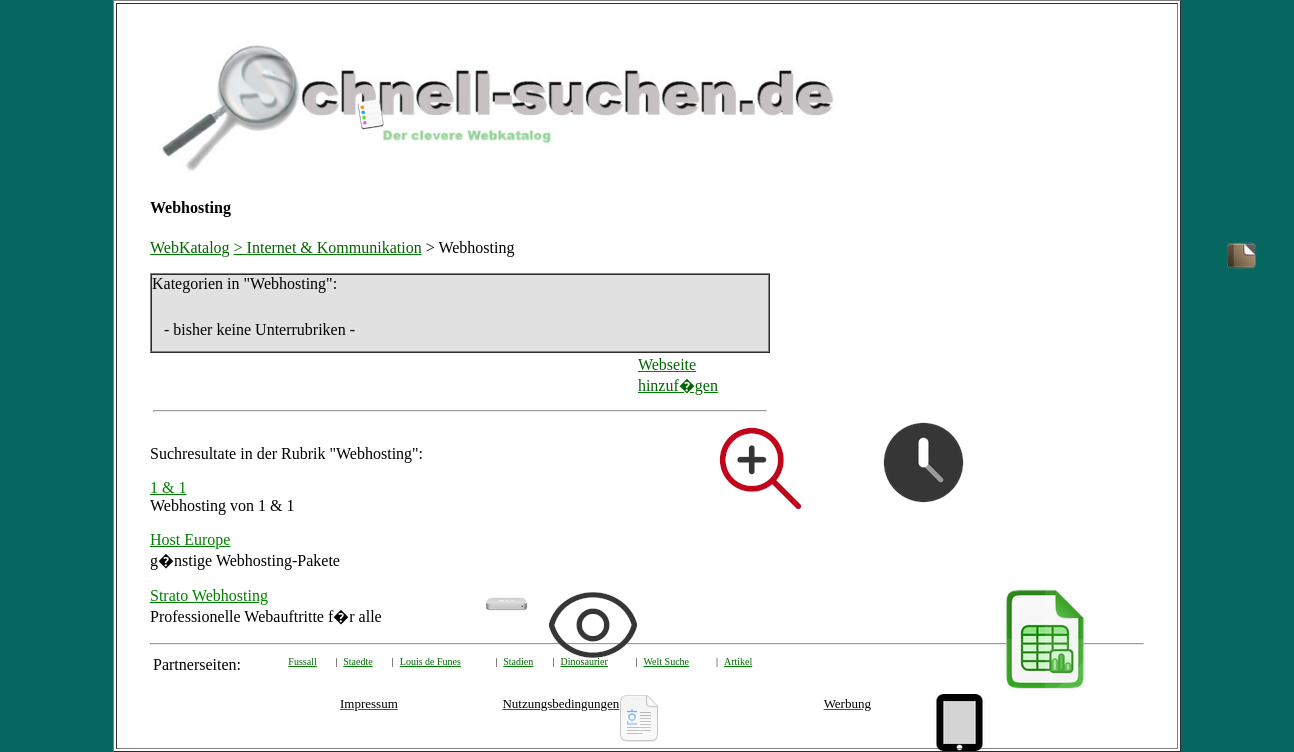 The width and height of the screenshot is (1294, 752). I want to click on apple tv device or app, so click(506, 597).